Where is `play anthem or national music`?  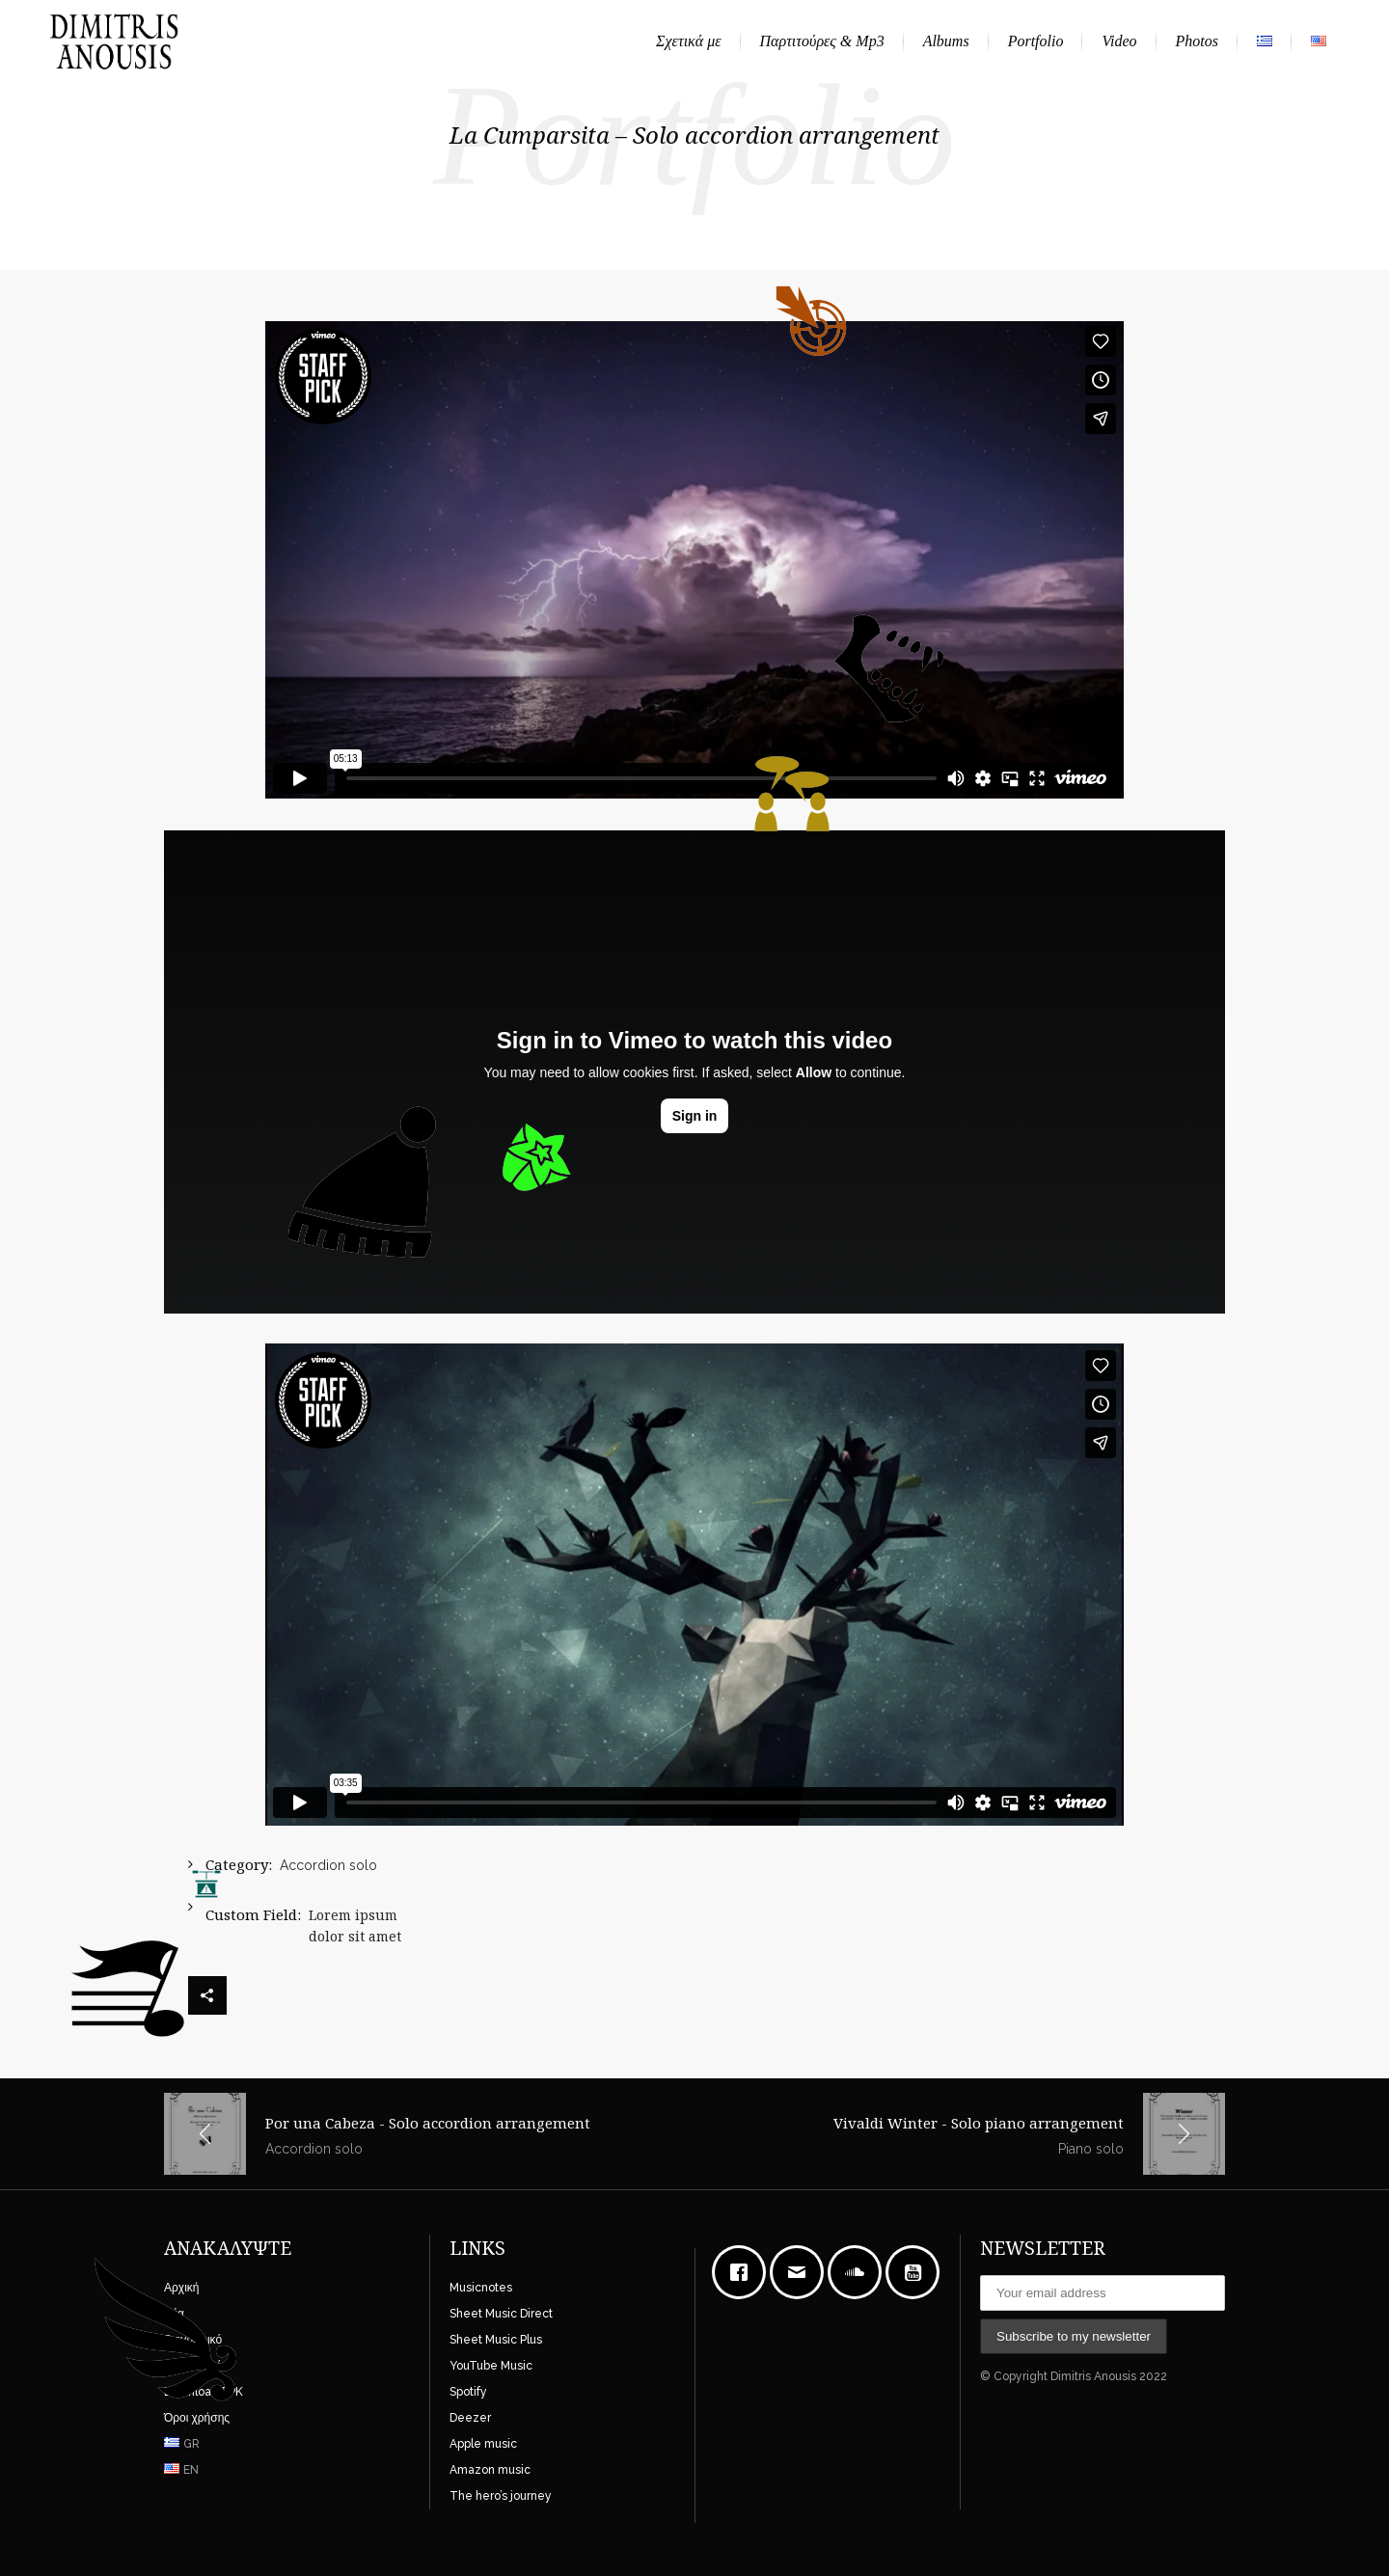
play anthem or national music is located at coordinates (127, 1989).